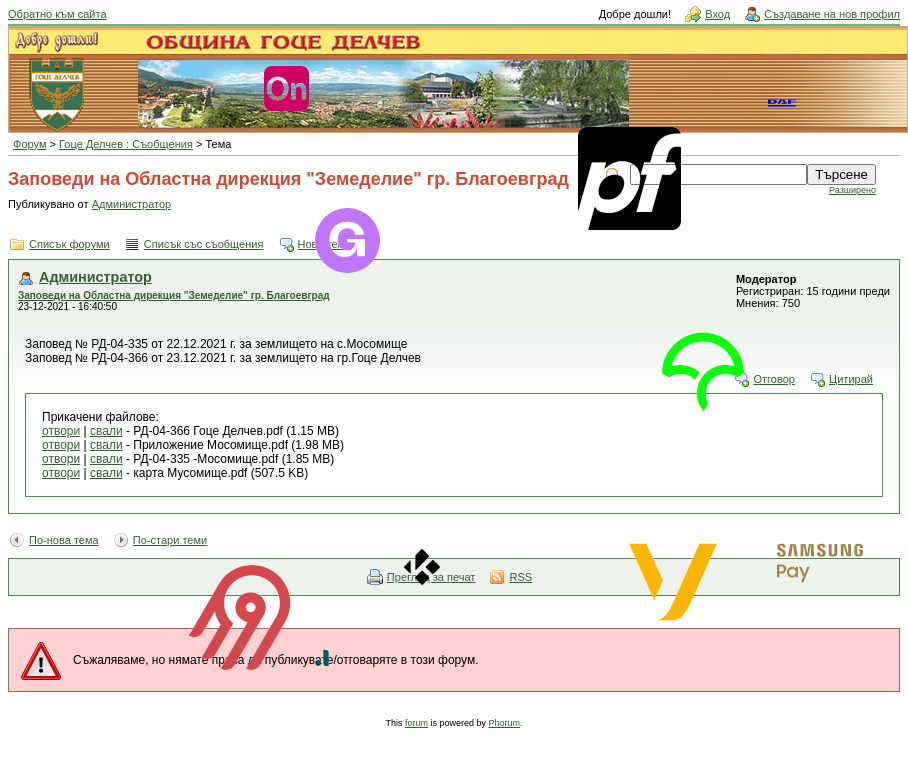 Image resolution: width=908 pixels, height=778 pixels. What do you see at coordinates (347, 240) in the screenshot?
I see `link to gumroad store or profile` at bounding box center [347, 240].